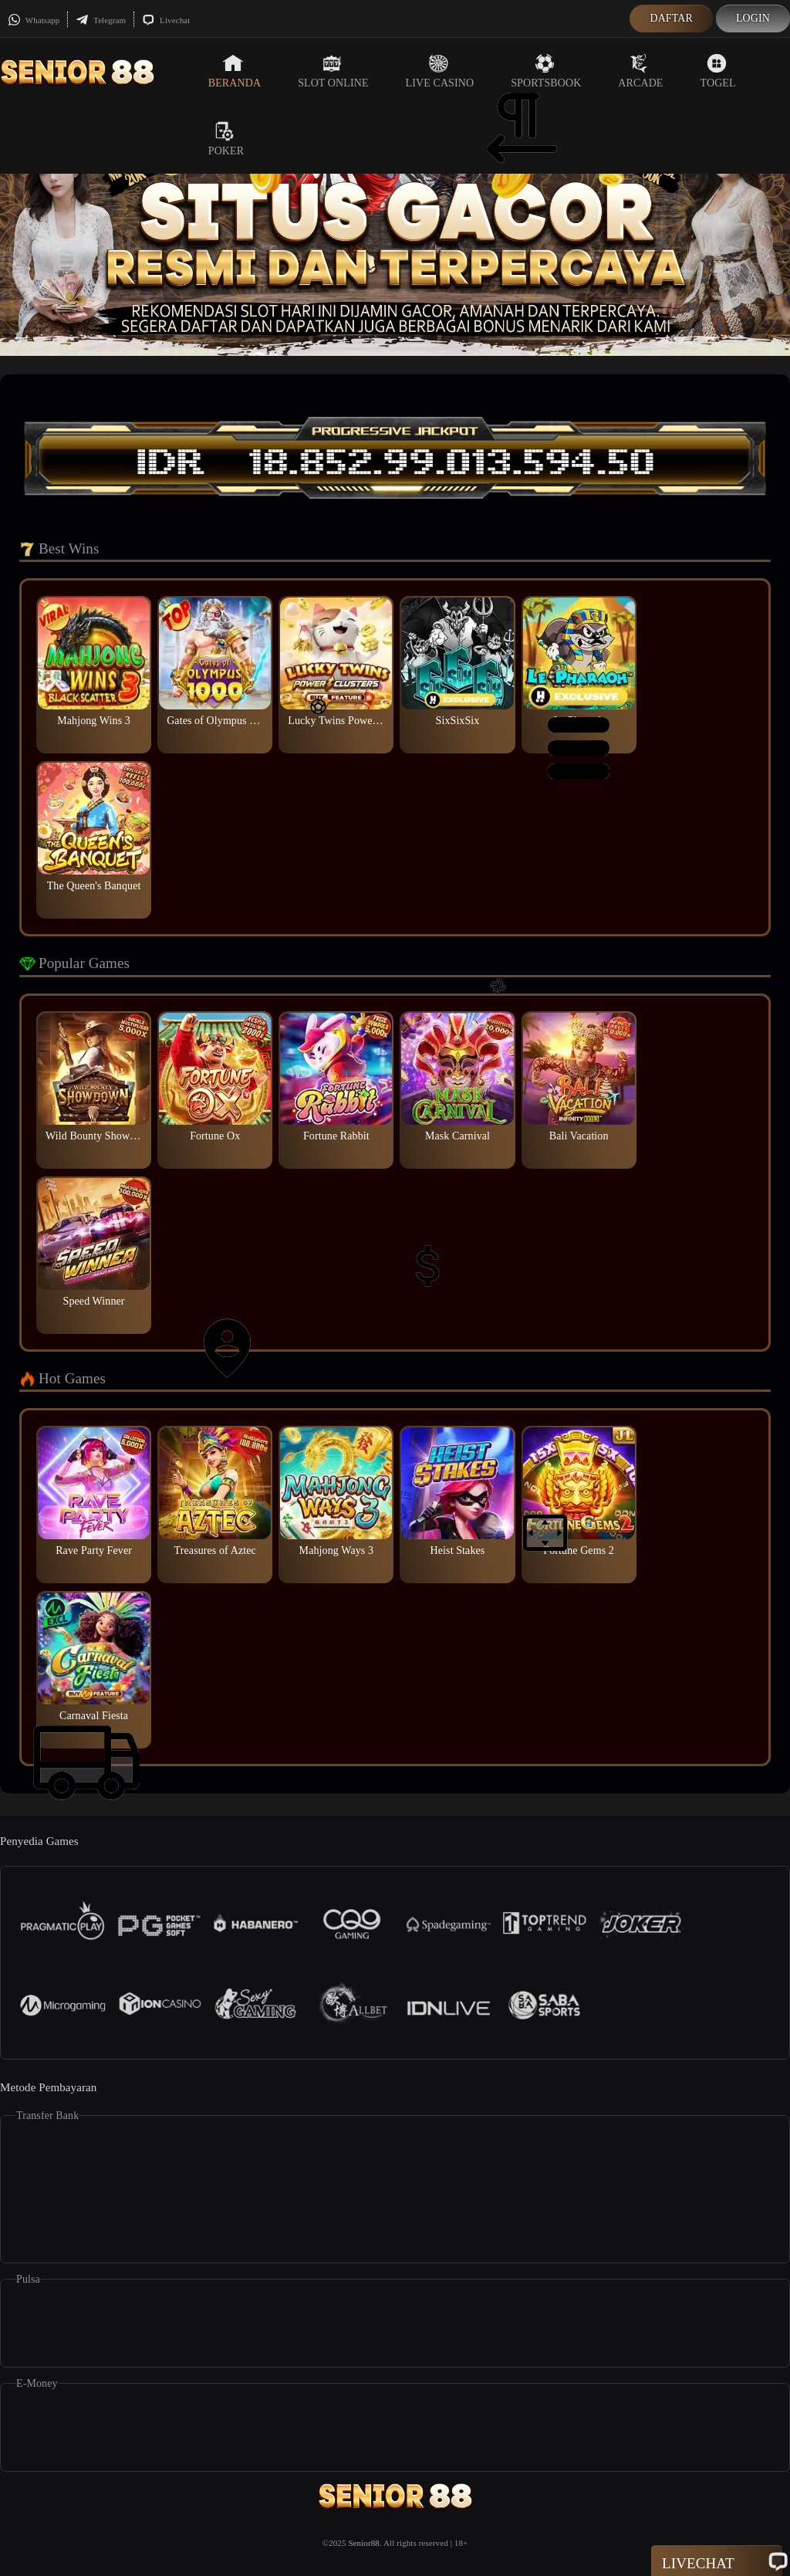 The image size is (790, 2576). What do you see at coordinates (545, 1532) in the screenshot?
I see `adjust display overscan settings` at bounding box center [545, 1532].